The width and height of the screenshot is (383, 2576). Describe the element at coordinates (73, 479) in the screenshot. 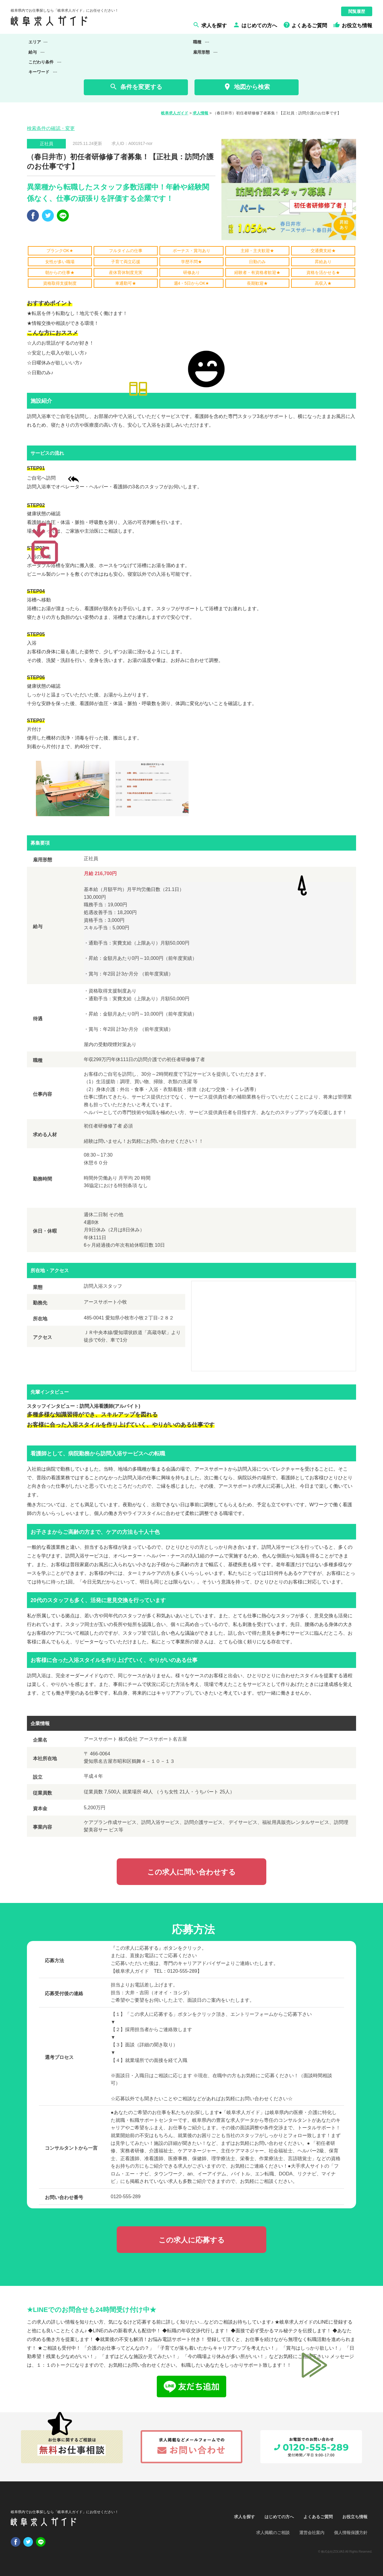

I see `reply to all recipients in an email thread` at that location.